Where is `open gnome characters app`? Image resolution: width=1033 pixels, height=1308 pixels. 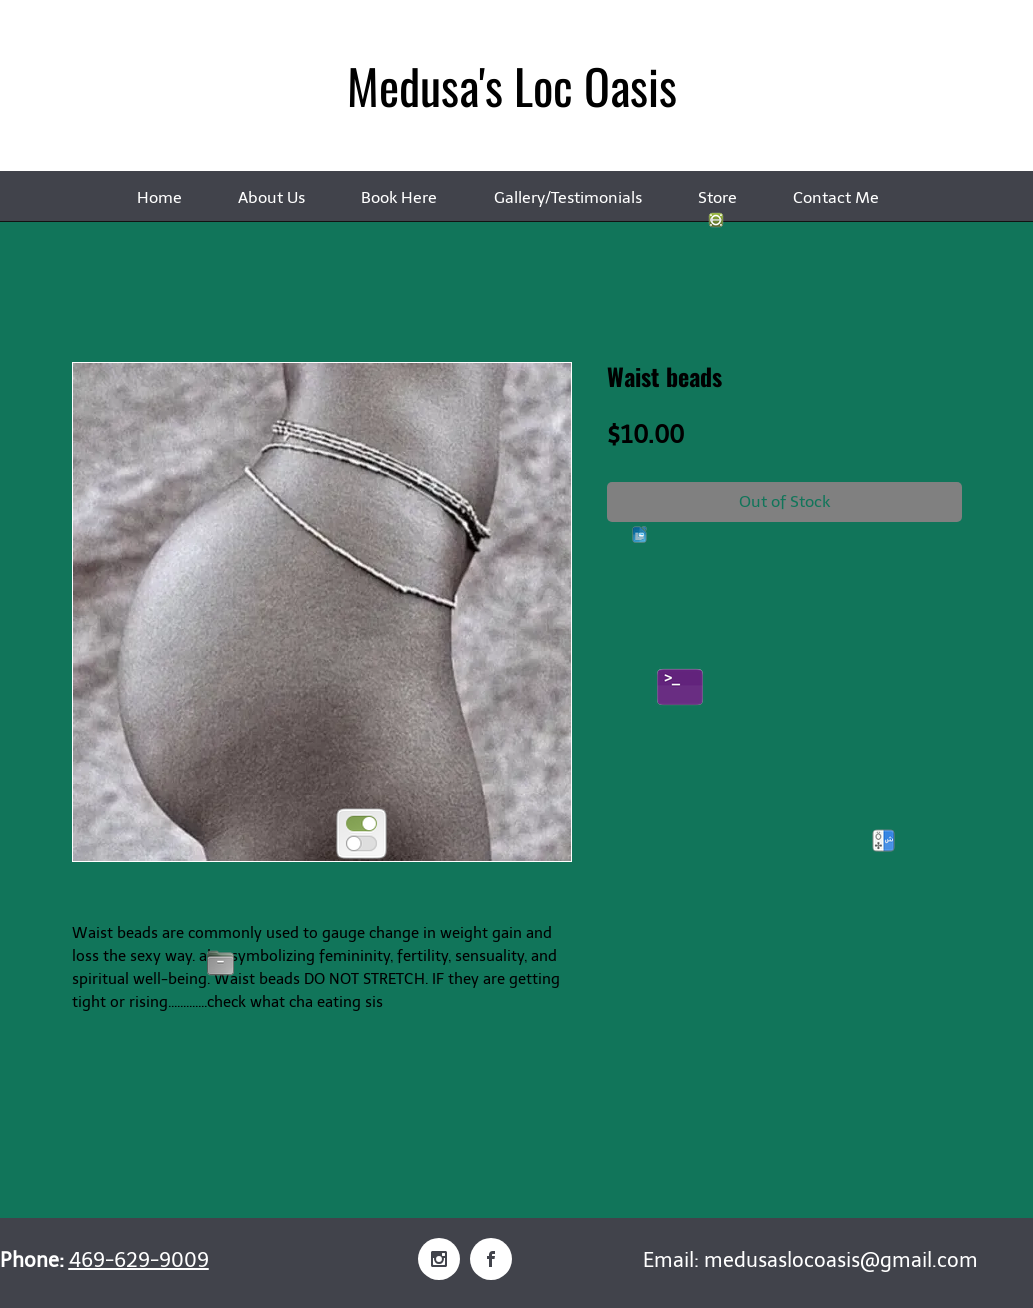
open gnome characters app is located at coordinates (883, 840).